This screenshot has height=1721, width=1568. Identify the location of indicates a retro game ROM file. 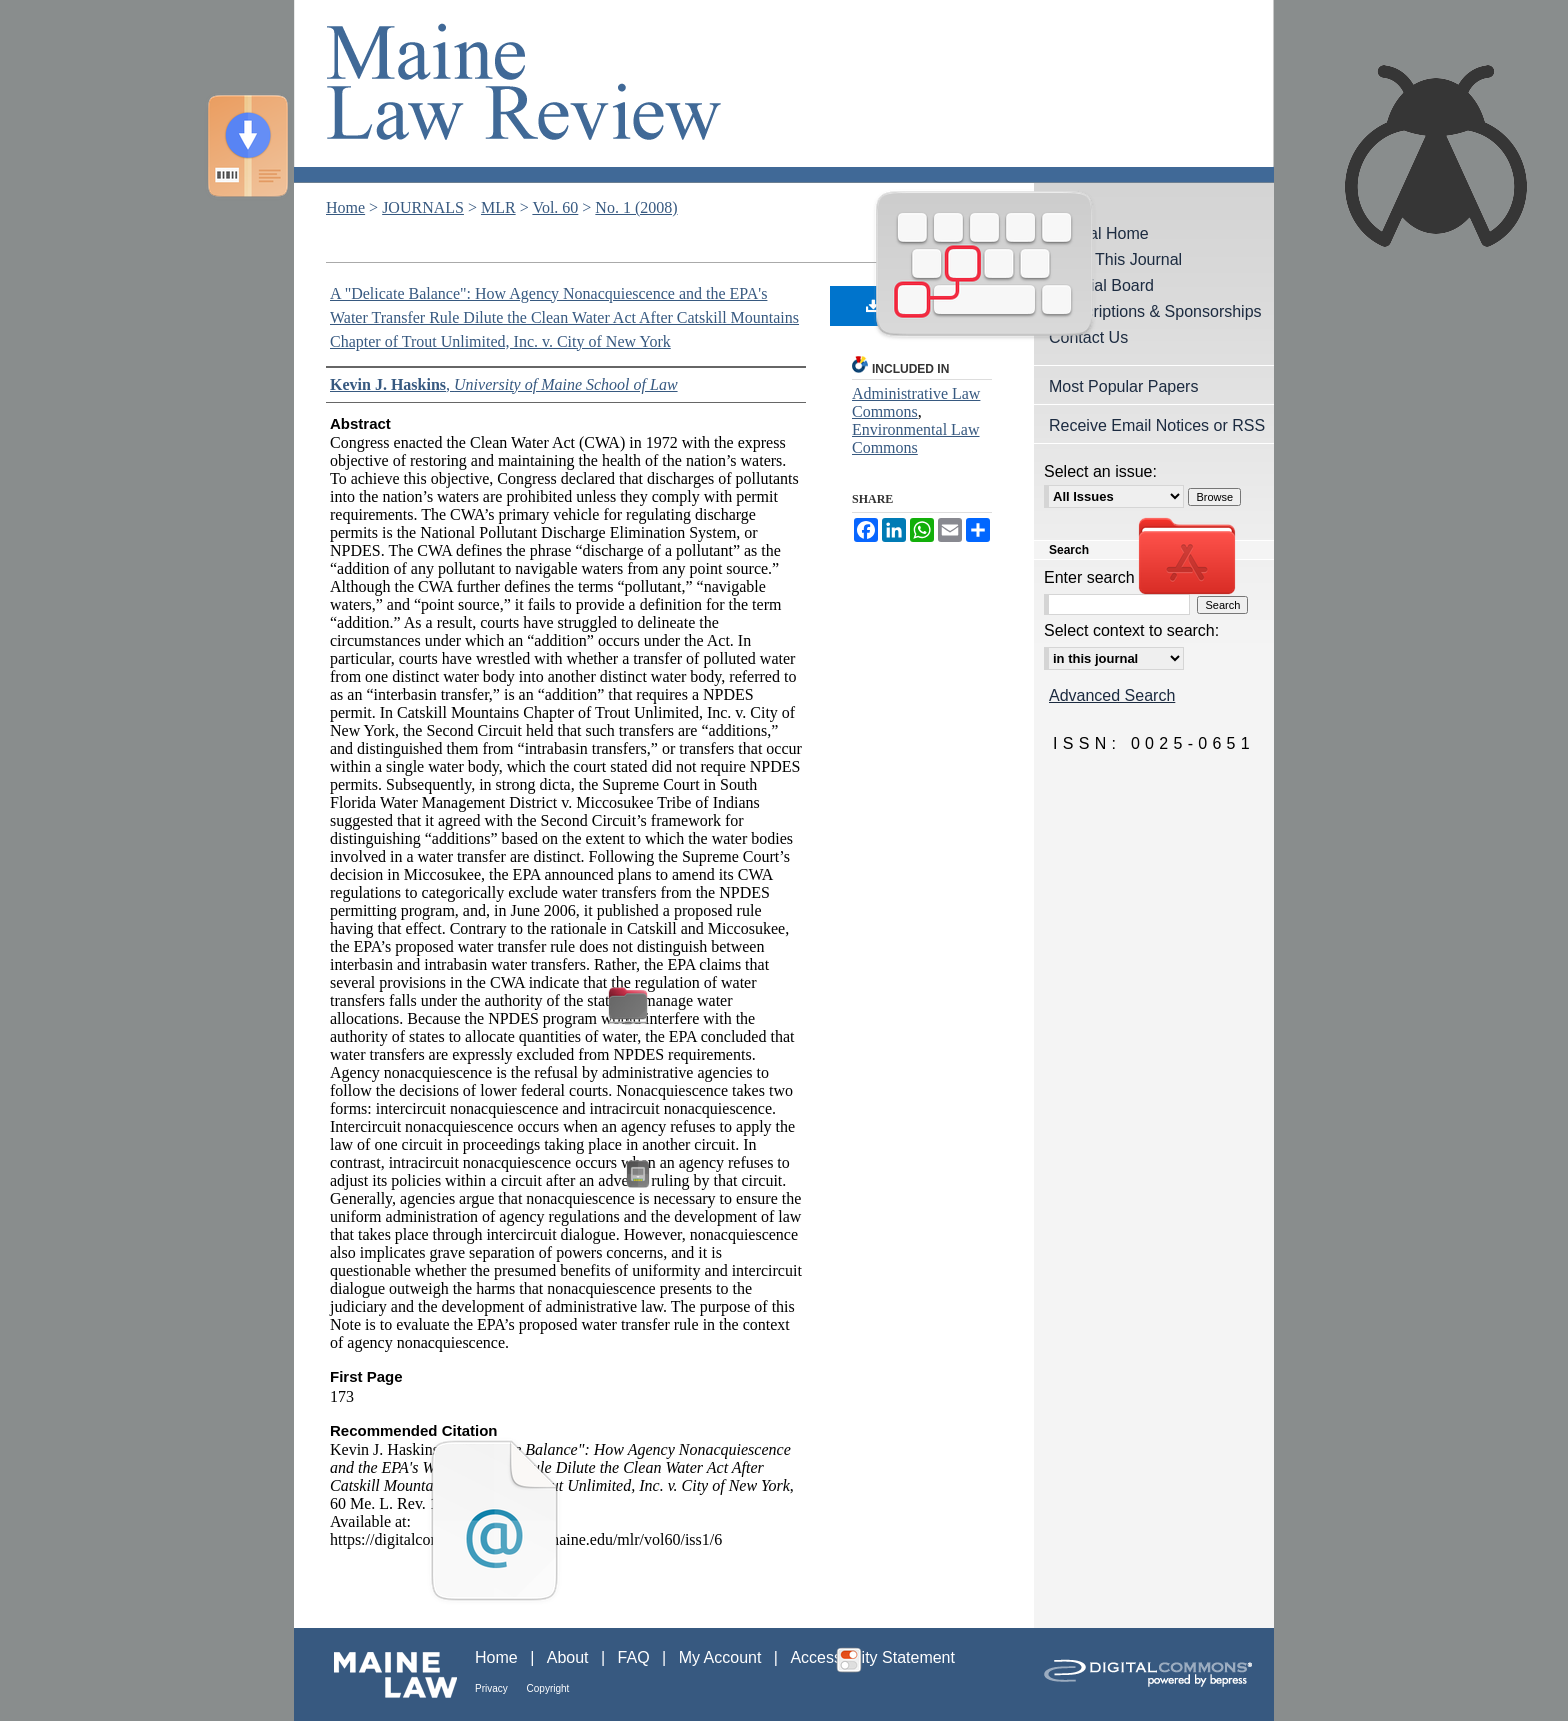
(638, 1174).